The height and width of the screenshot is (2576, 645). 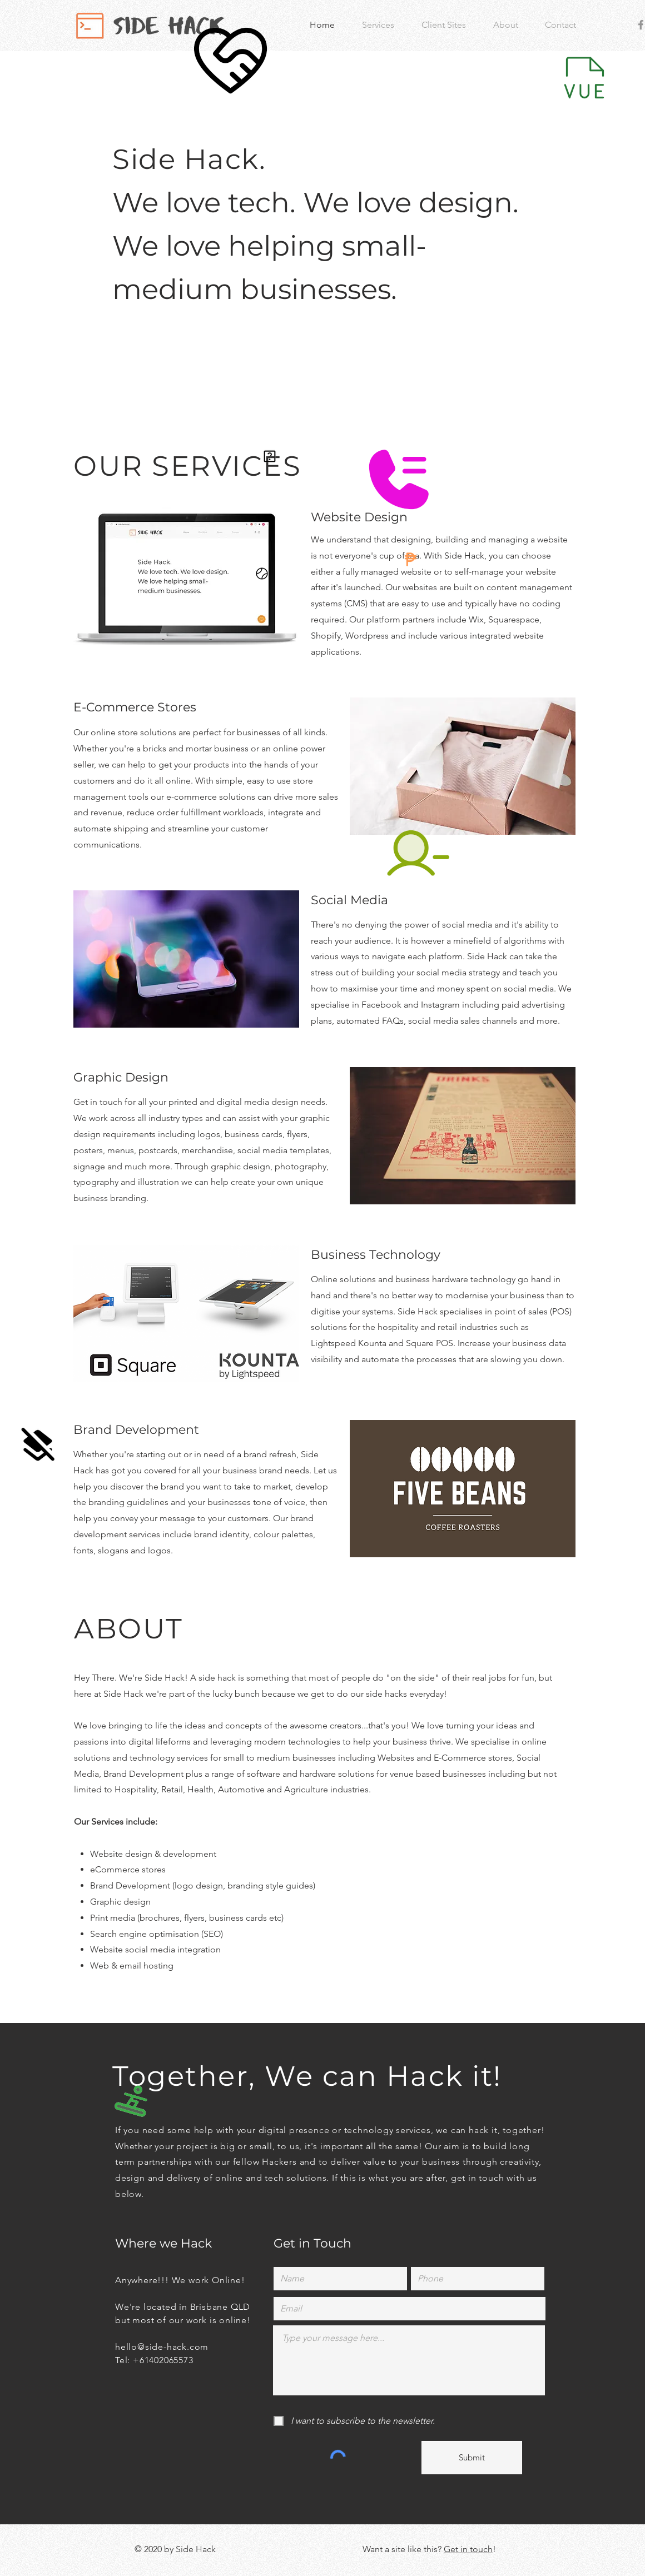 I want to click on remove a user or contact, so click(x=416, y=855).